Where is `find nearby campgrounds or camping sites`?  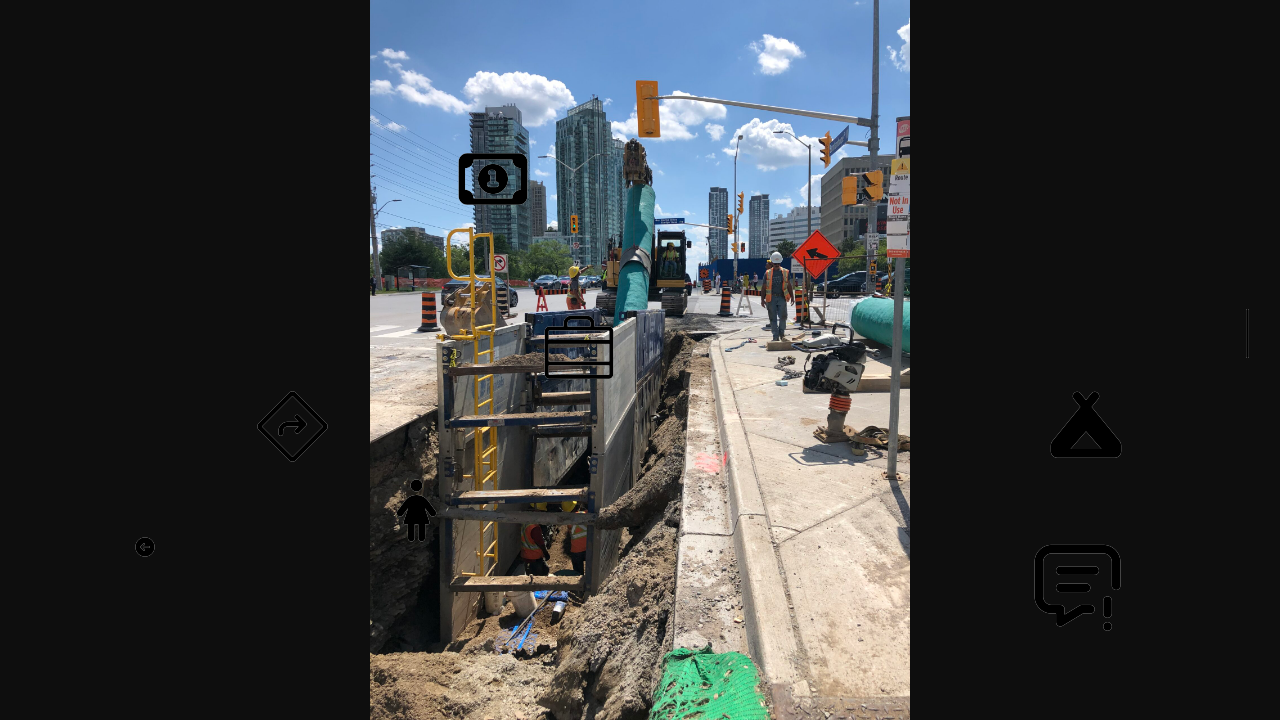 find nearby campgrounds or camping sites is located at coordinates (1086, 427).